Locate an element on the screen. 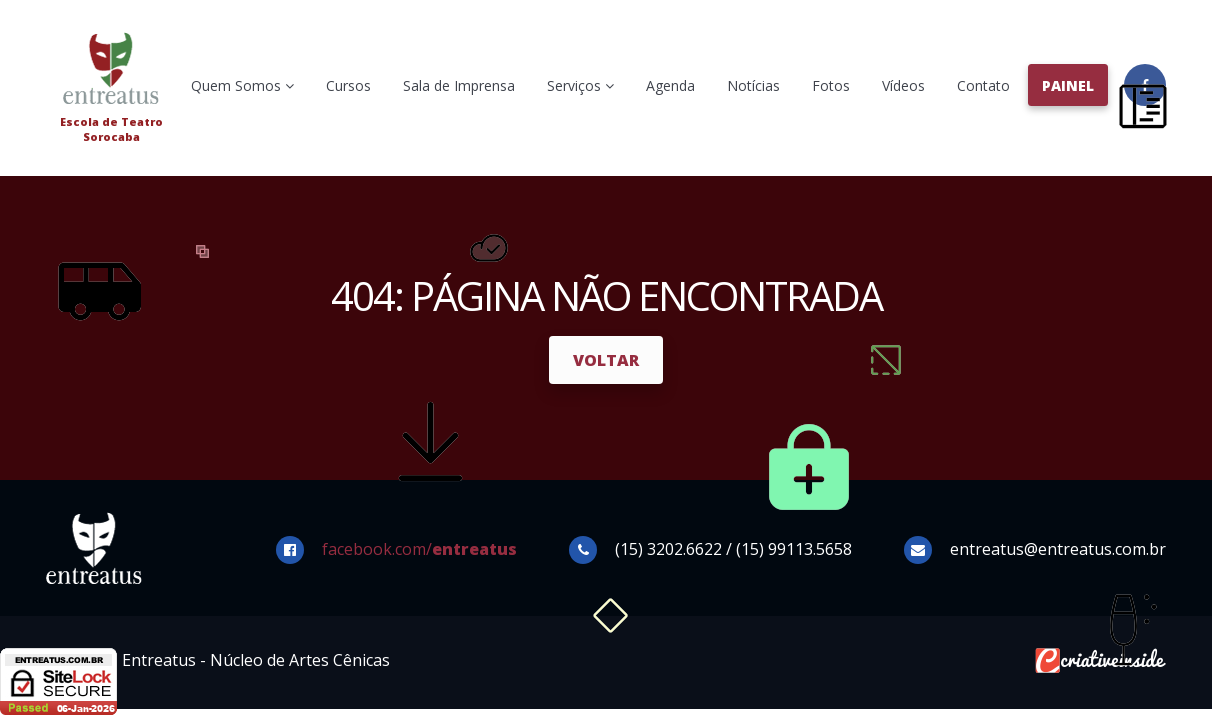 The height and width of the screenshot is (720, 1212). exclude overlapping areas in a design tool is located at coordinates (202, 251).